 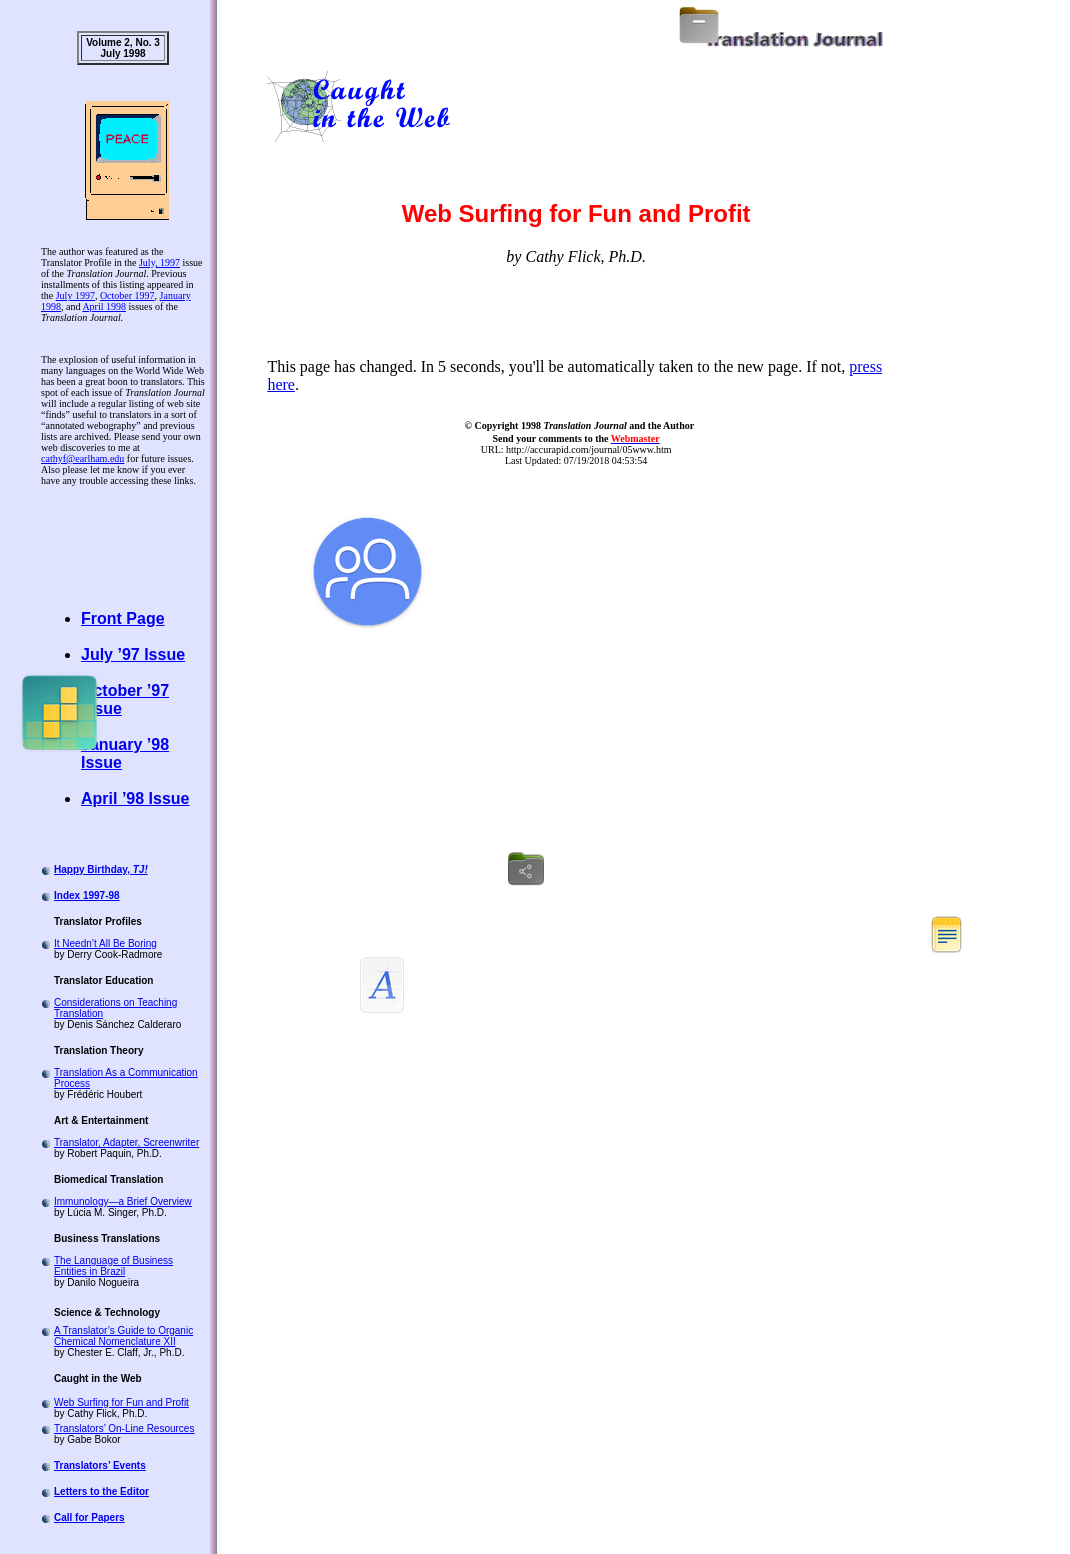 What do you see at coordinates (526, 868) in the screenshot?
I see `access your public shared folder` at bounding box center [526, 868].